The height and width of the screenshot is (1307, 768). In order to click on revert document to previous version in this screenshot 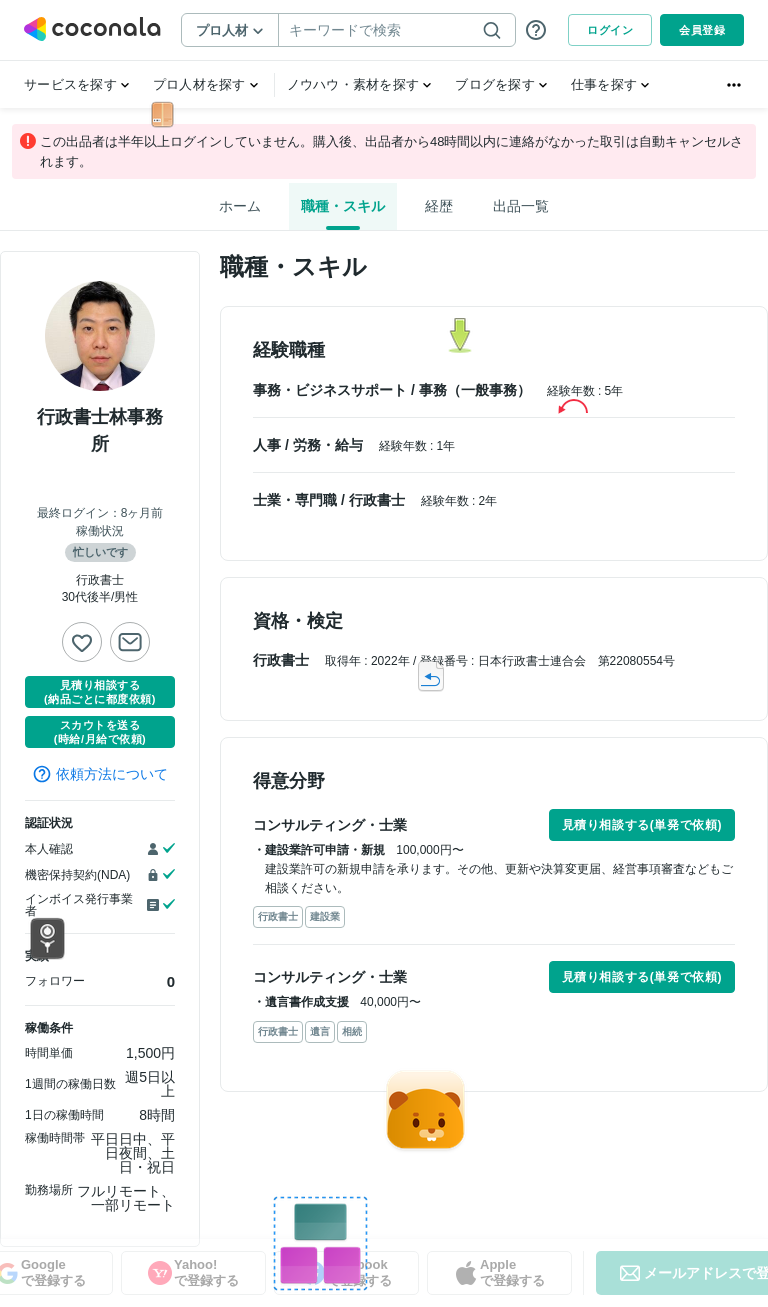, I will do `click(431, 676)`.